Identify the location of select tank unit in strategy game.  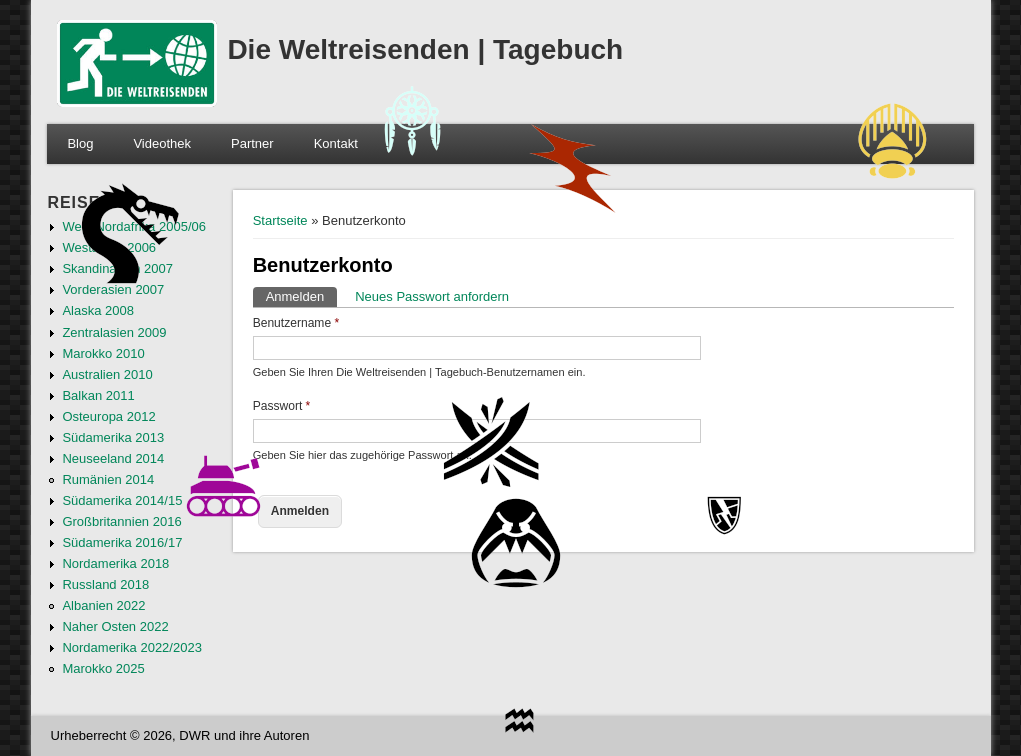
(223, 488).